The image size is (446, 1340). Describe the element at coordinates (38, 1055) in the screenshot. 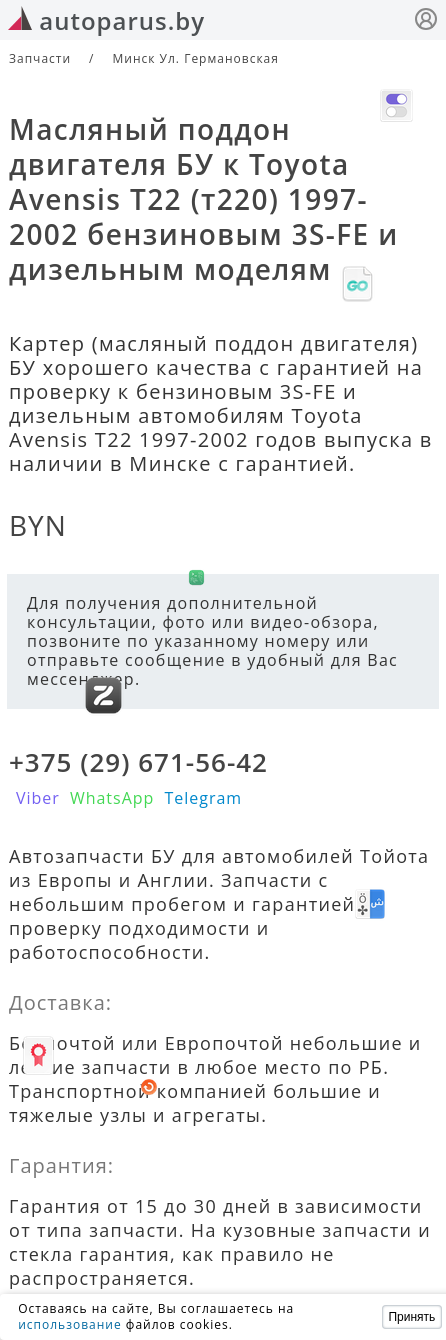

I see `a pkcs7 certificate file or security credential` at that location.